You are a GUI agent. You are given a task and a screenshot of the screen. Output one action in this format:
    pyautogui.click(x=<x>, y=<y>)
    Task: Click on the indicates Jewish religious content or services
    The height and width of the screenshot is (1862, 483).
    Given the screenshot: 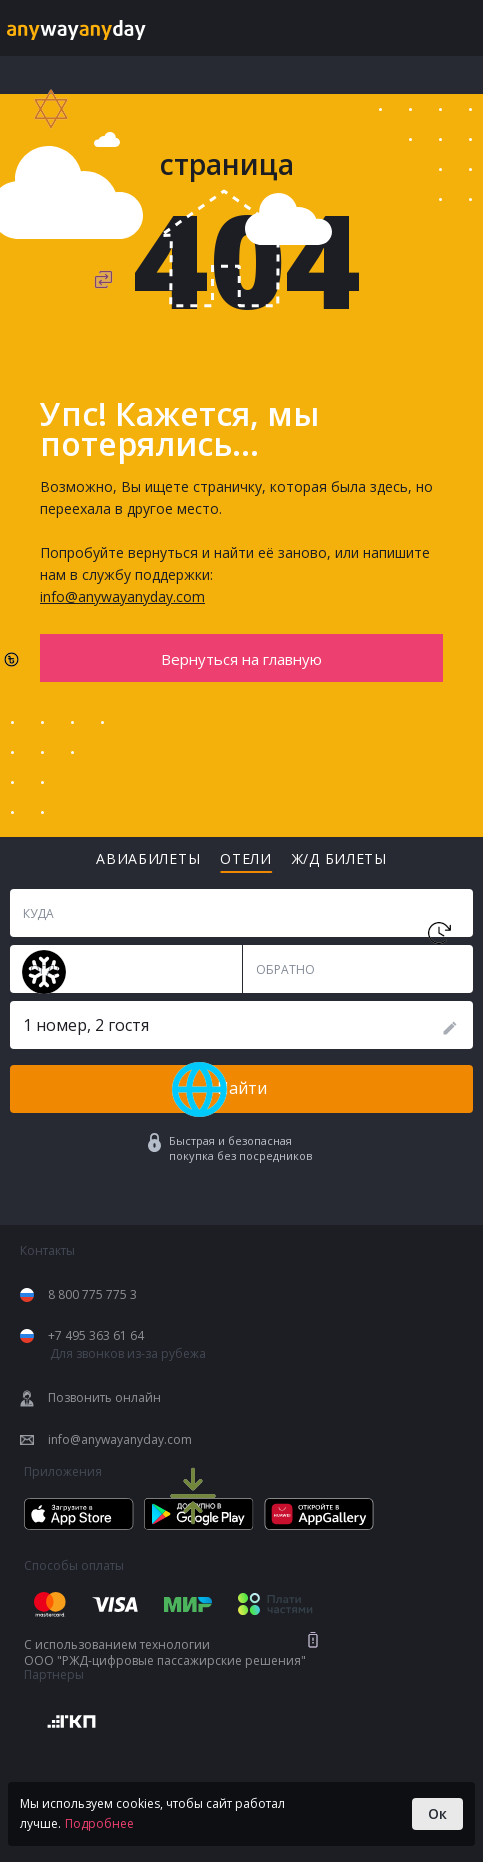 What is the action you would take?
    pyautogui.click(x=51, y=109)
    